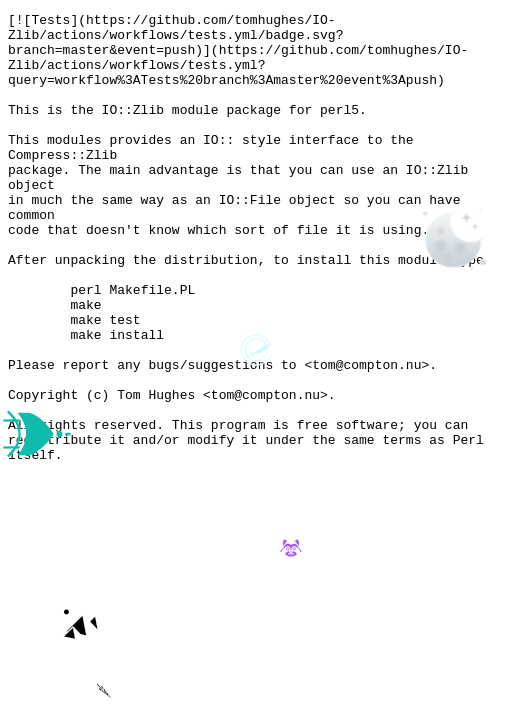 The width and height of the screenshot is (523, 720). What do you see at coordinates (454, 239) in the screenshot?
I see `indicates clear night weather conditions` at bounding box center [454, 239].